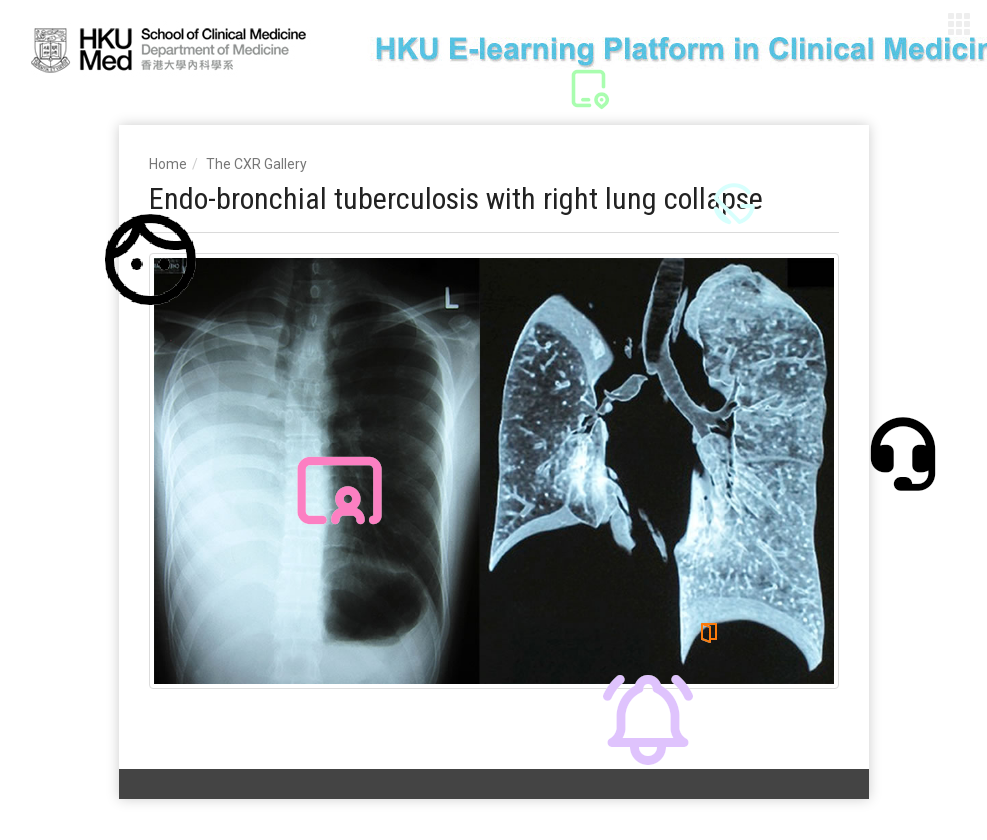 This screenshot has height=840, width=987. What do you see at coordinates (903, 454) in the screenshot?
I see `contact customer support` at bounding box center [903, 454].